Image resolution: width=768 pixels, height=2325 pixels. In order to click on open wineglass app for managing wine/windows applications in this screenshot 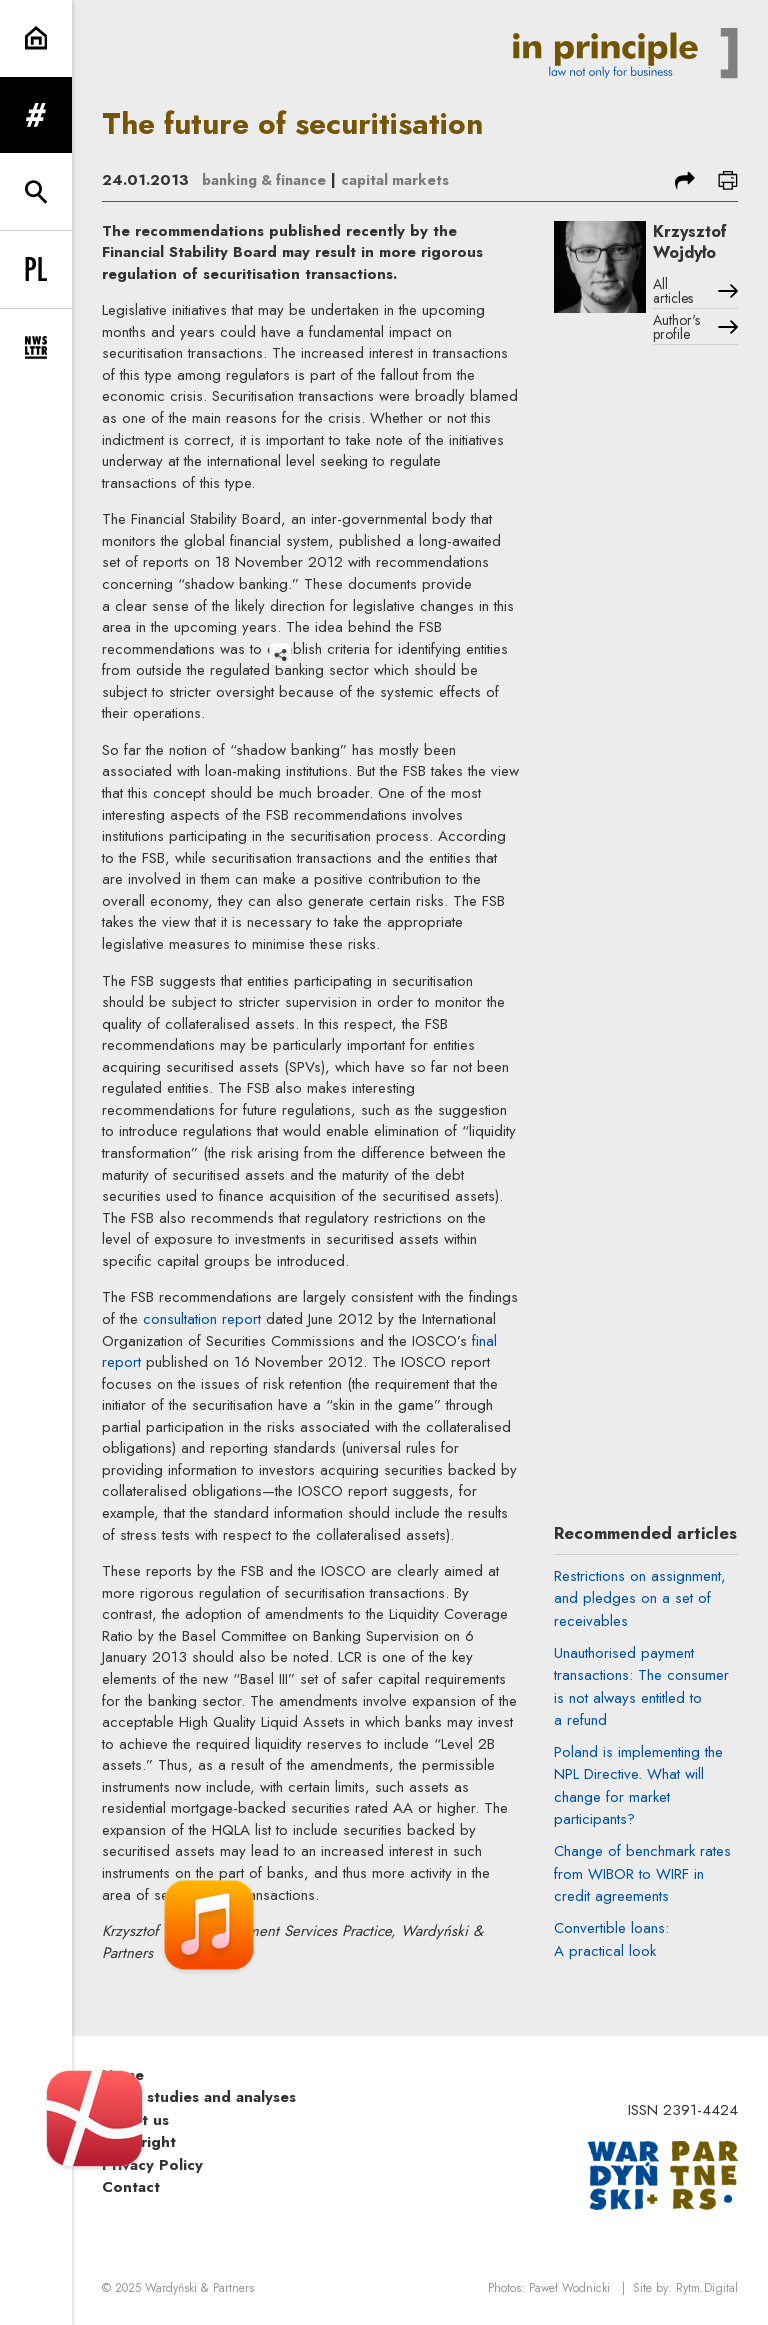, I will do `click(94, 2118)`.